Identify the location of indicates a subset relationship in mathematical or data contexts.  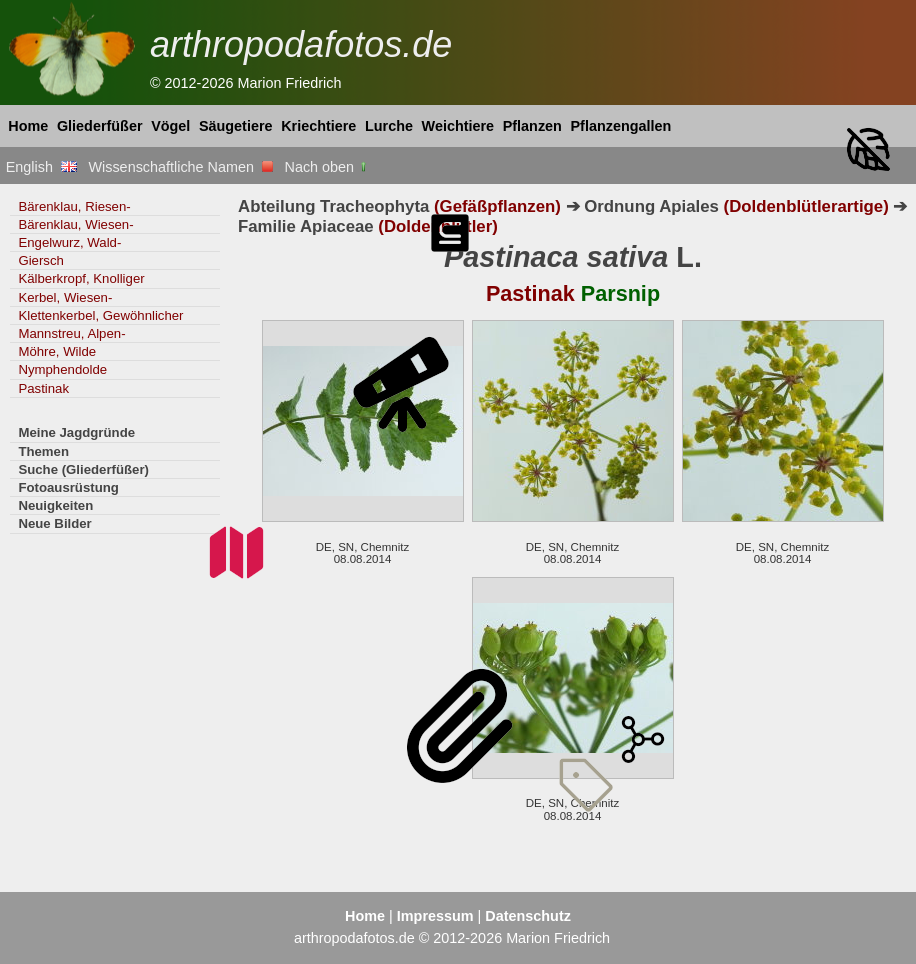
(450, 233).